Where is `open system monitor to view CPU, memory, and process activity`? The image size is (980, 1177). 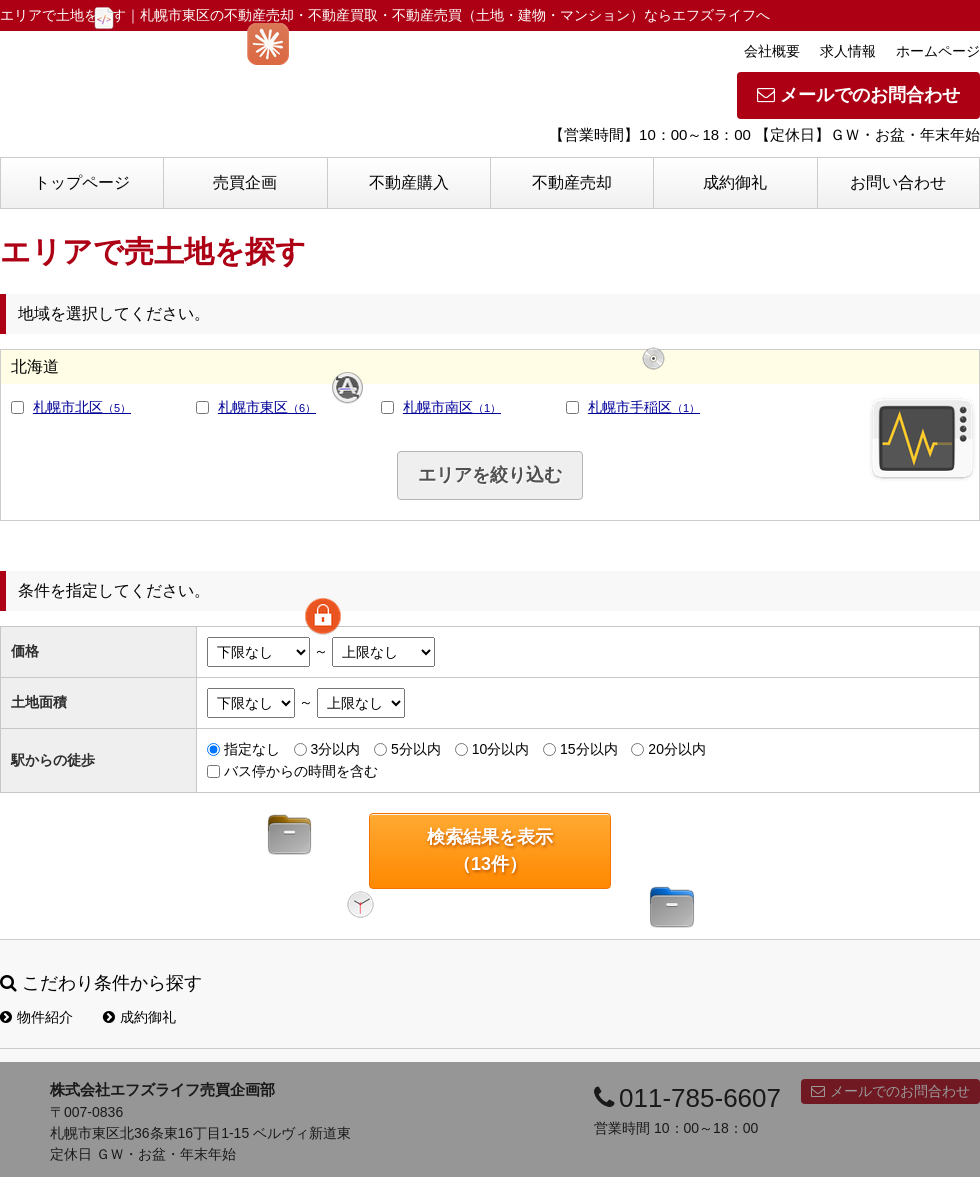 open system monitor to view CPU, memory, and process activity is located at coordinates (922, 438).